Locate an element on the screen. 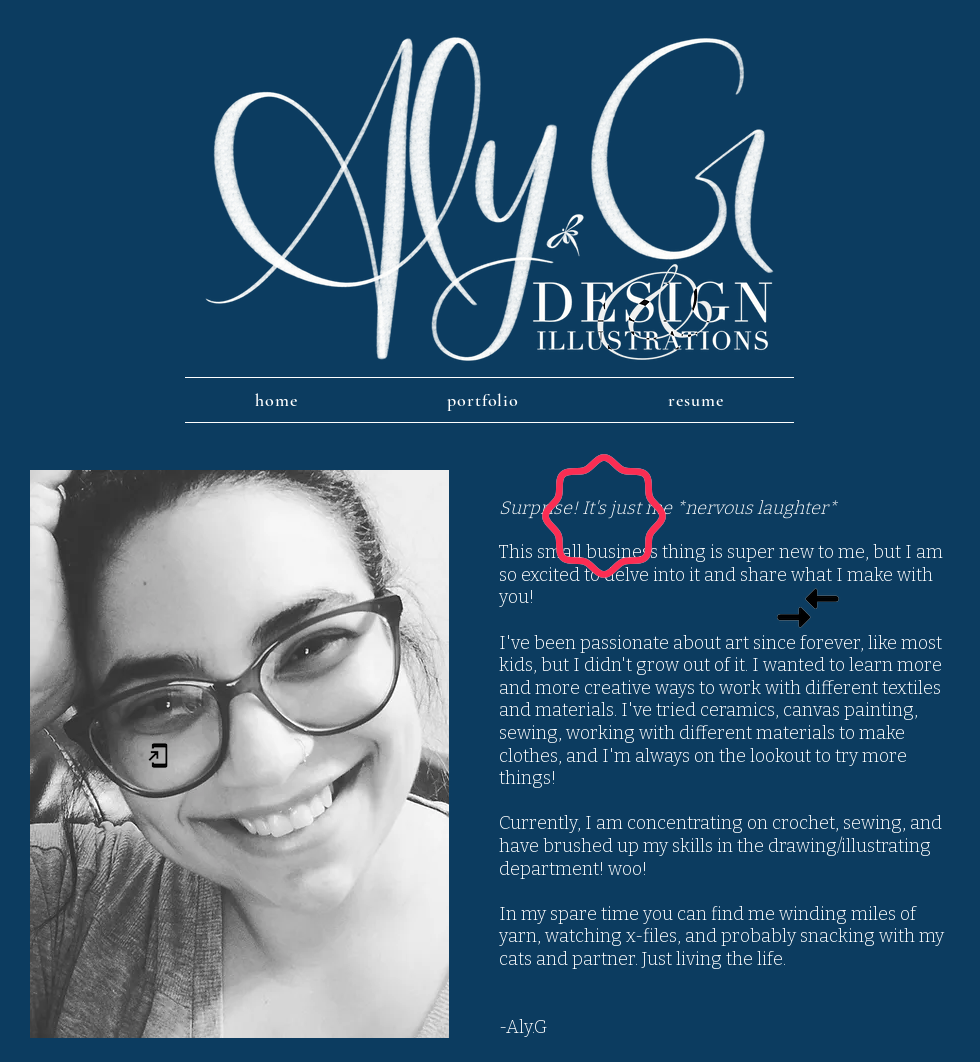 This screenshot has width=980, height=1062. compare two items or options is located at coordinates (808, 608).